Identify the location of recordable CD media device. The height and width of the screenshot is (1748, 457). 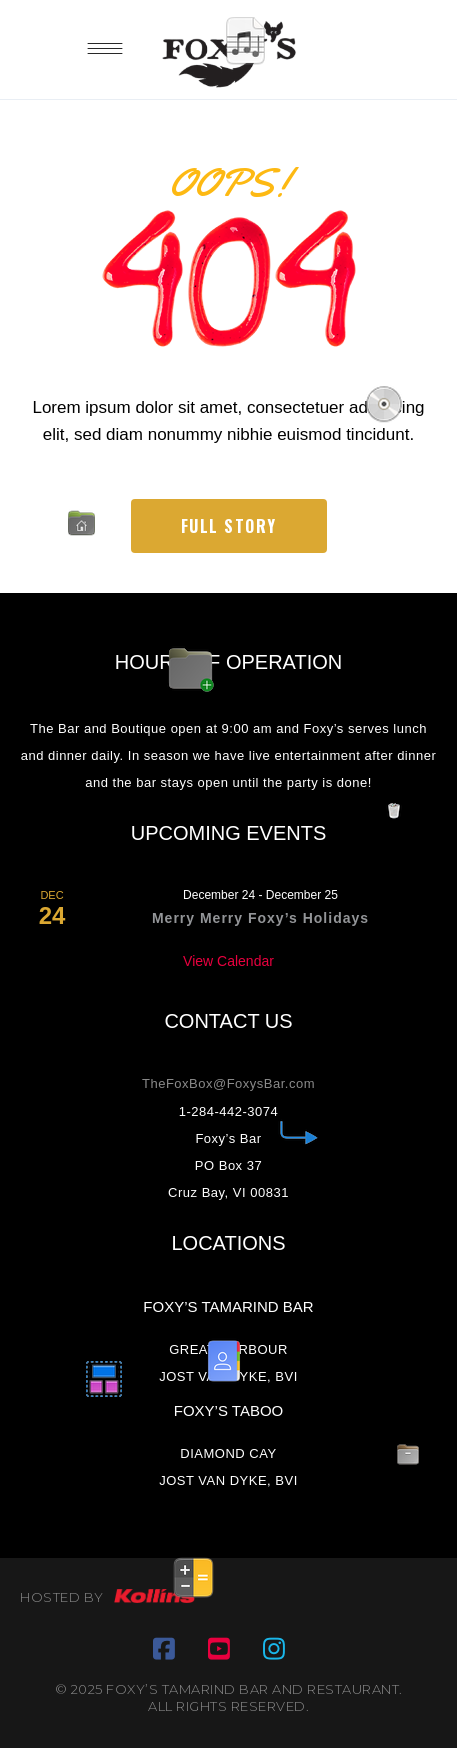
(384, 404).